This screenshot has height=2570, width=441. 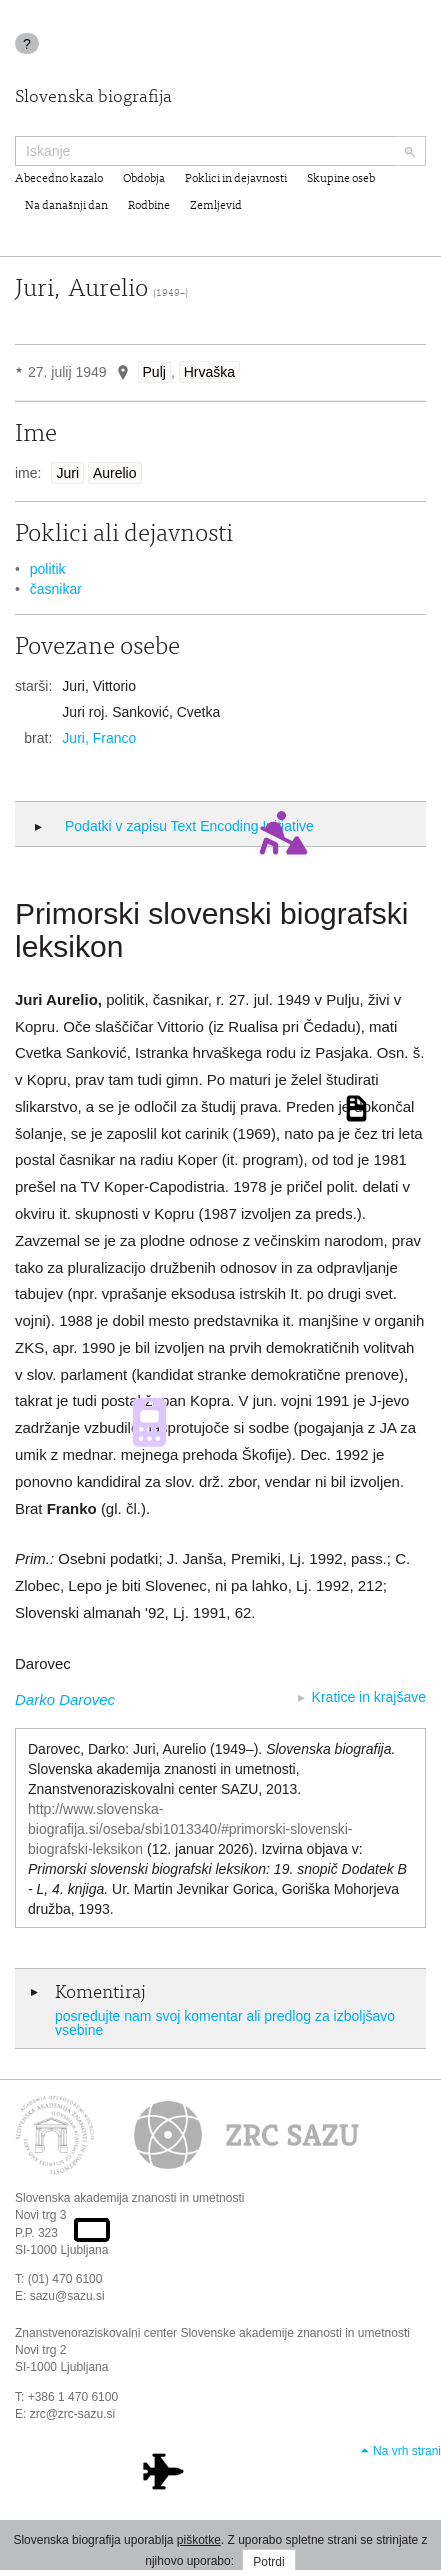 What do you see at coordinates (283, 833) in the screenshot?
I see `indicates construction or maintenance in progress` at bounding box center [283, 833].